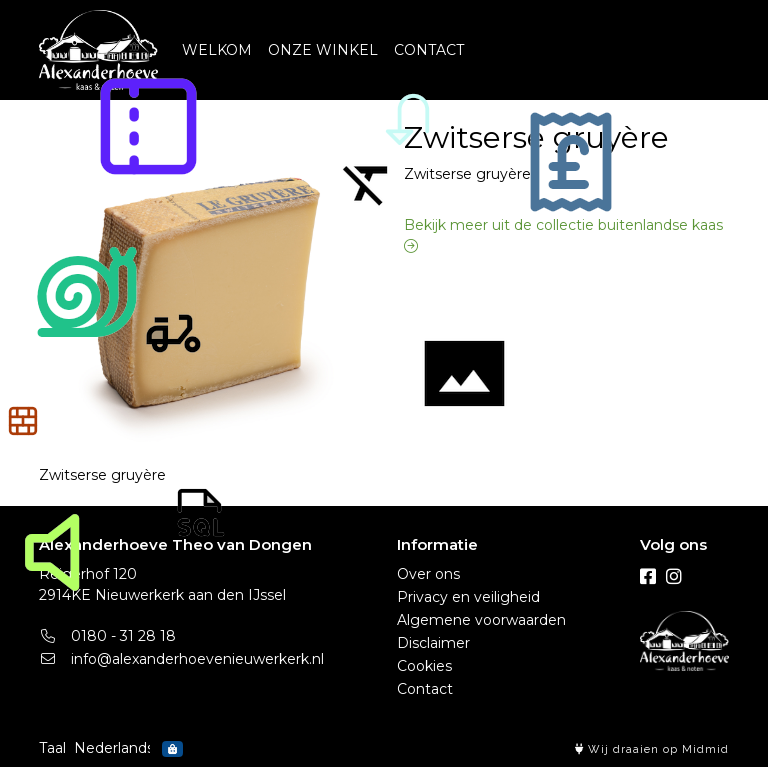 This screenshot has width=768, height=767. Describe the element at coordinates (23, 421) in the screenshot. I see `indicates a firewall or security barrier` at that location.